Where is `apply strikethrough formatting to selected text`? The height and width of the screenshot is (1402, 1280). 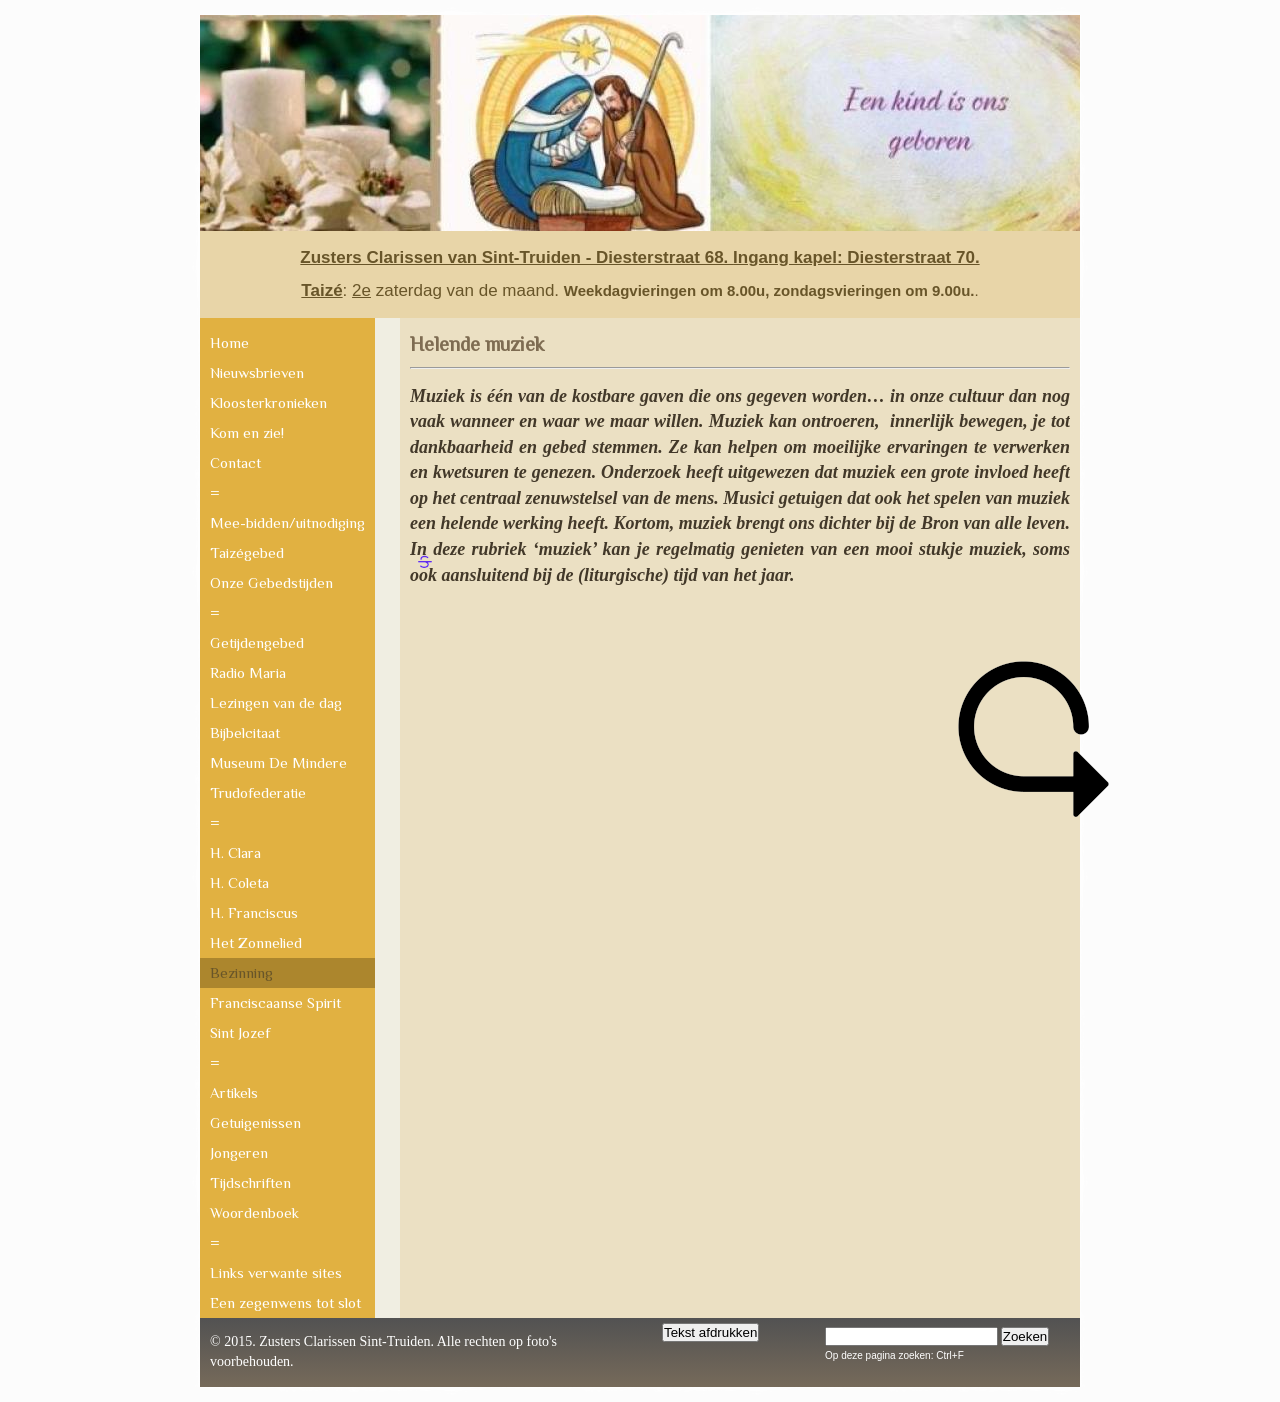 apply strikethrough formatting to selected text is located at coordinates (425, 562).